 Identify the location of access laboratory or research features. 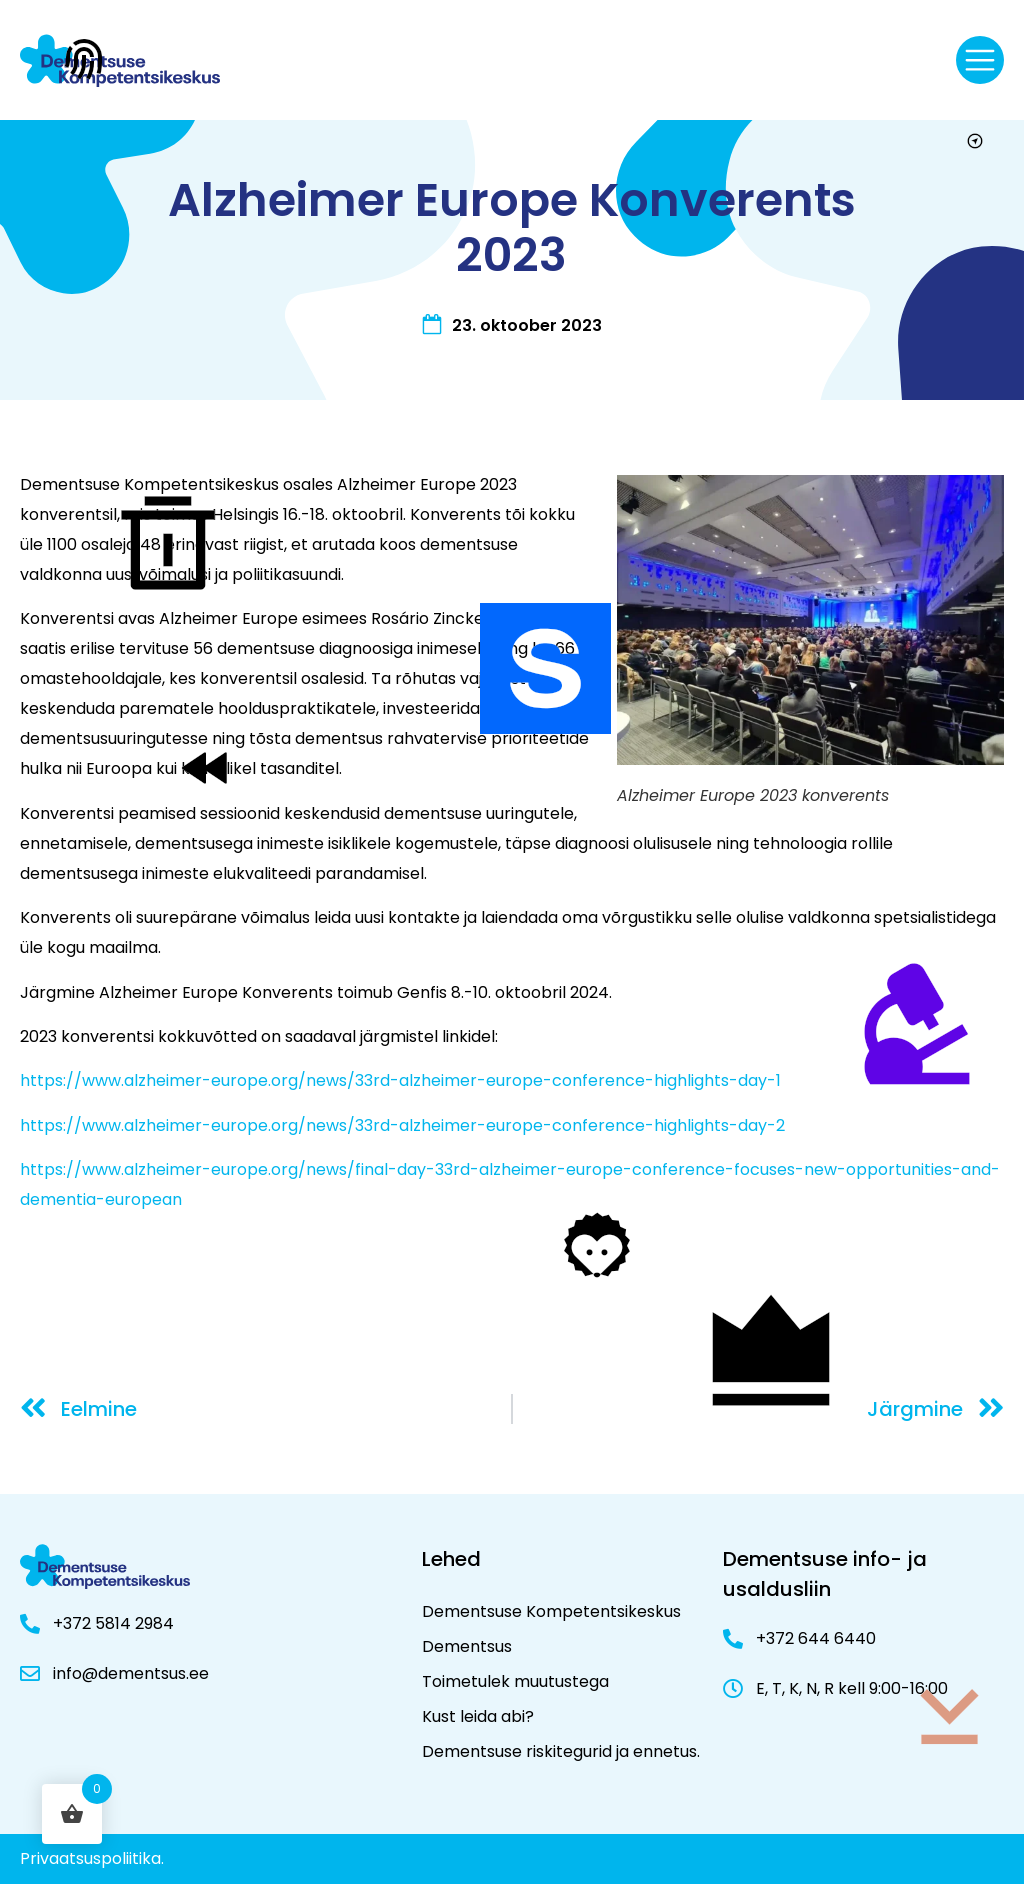
(917, 1026).